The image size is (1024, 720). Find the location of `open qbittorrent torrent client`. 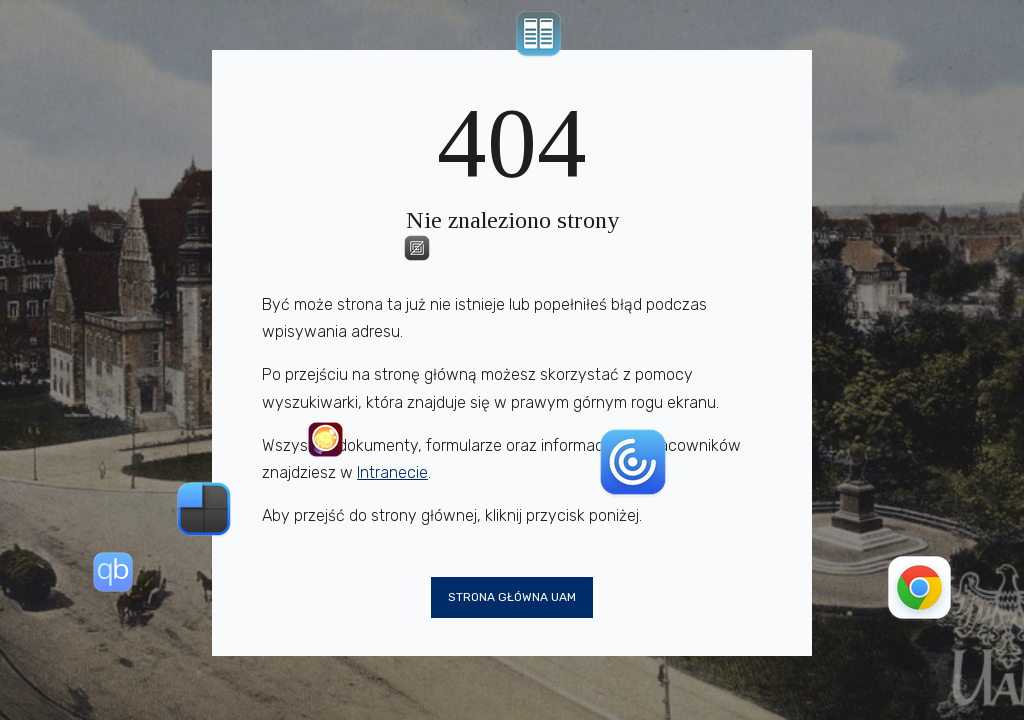

open qbittorrent torrent client is located at coordinates (113, 572).